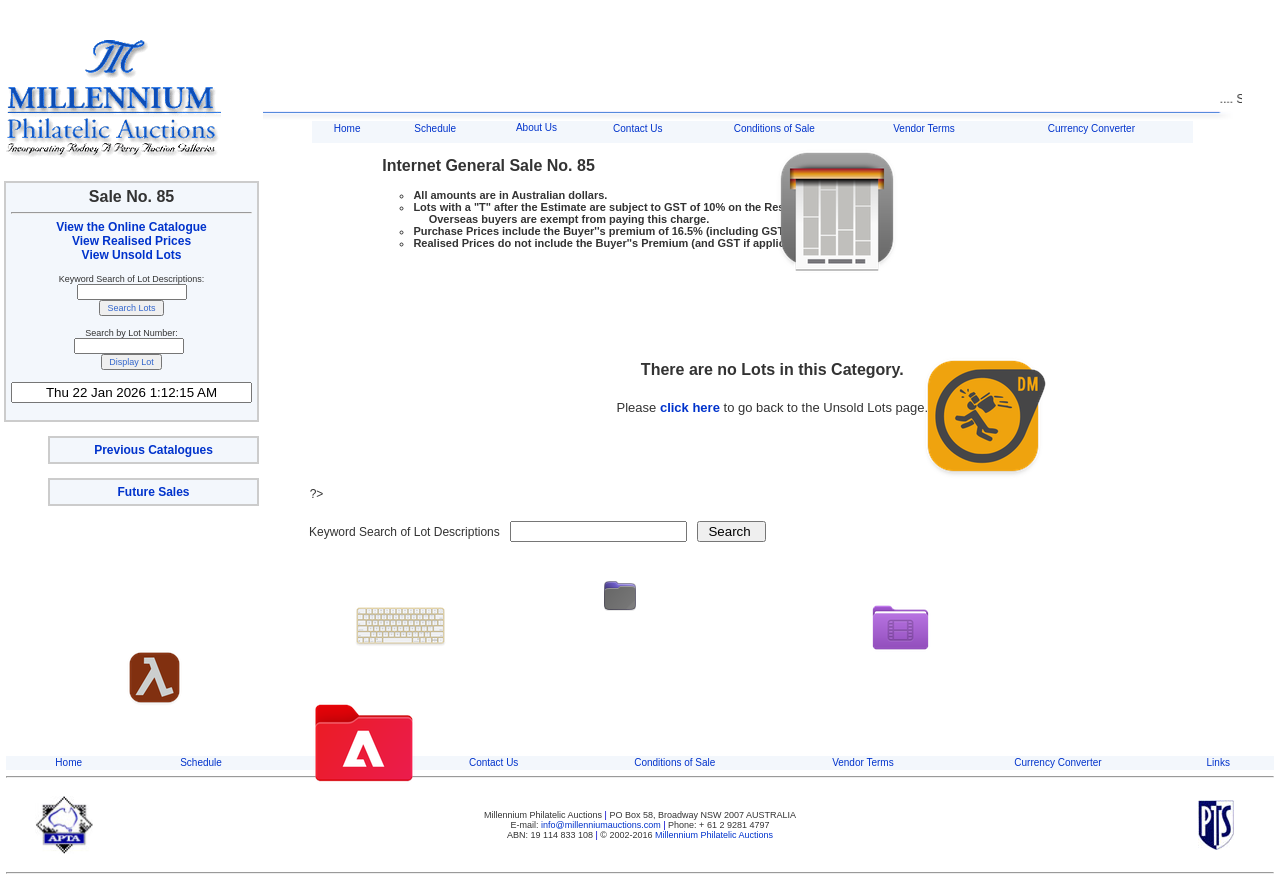  What do you see at coordinates (363, 745) in the screenshot?
I see `open adobe application files folder` at bounding box center [363, 745].